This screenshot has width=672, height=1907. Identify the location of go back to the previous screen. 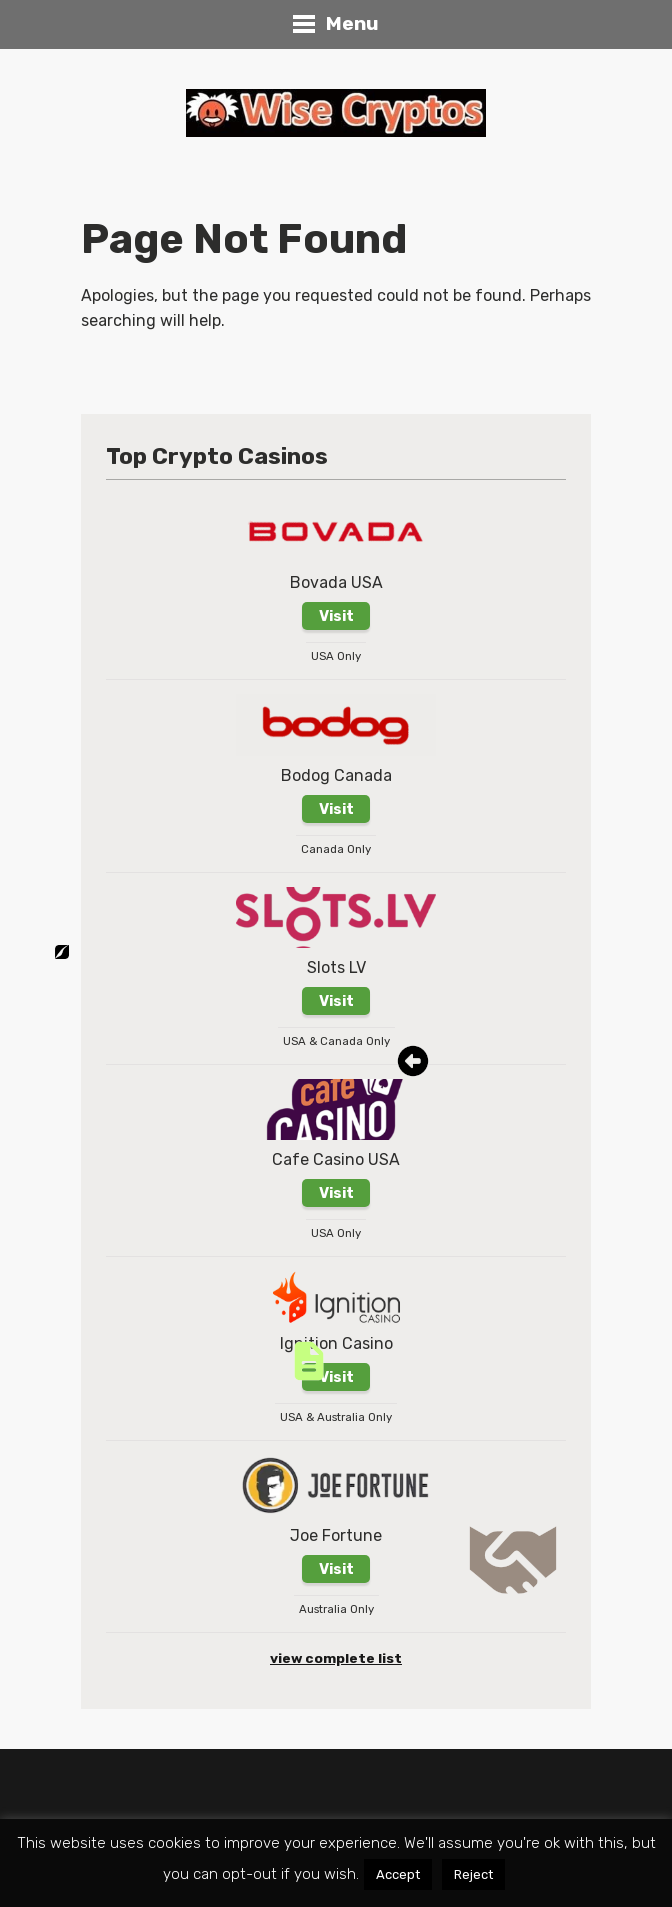
(413, 1061).